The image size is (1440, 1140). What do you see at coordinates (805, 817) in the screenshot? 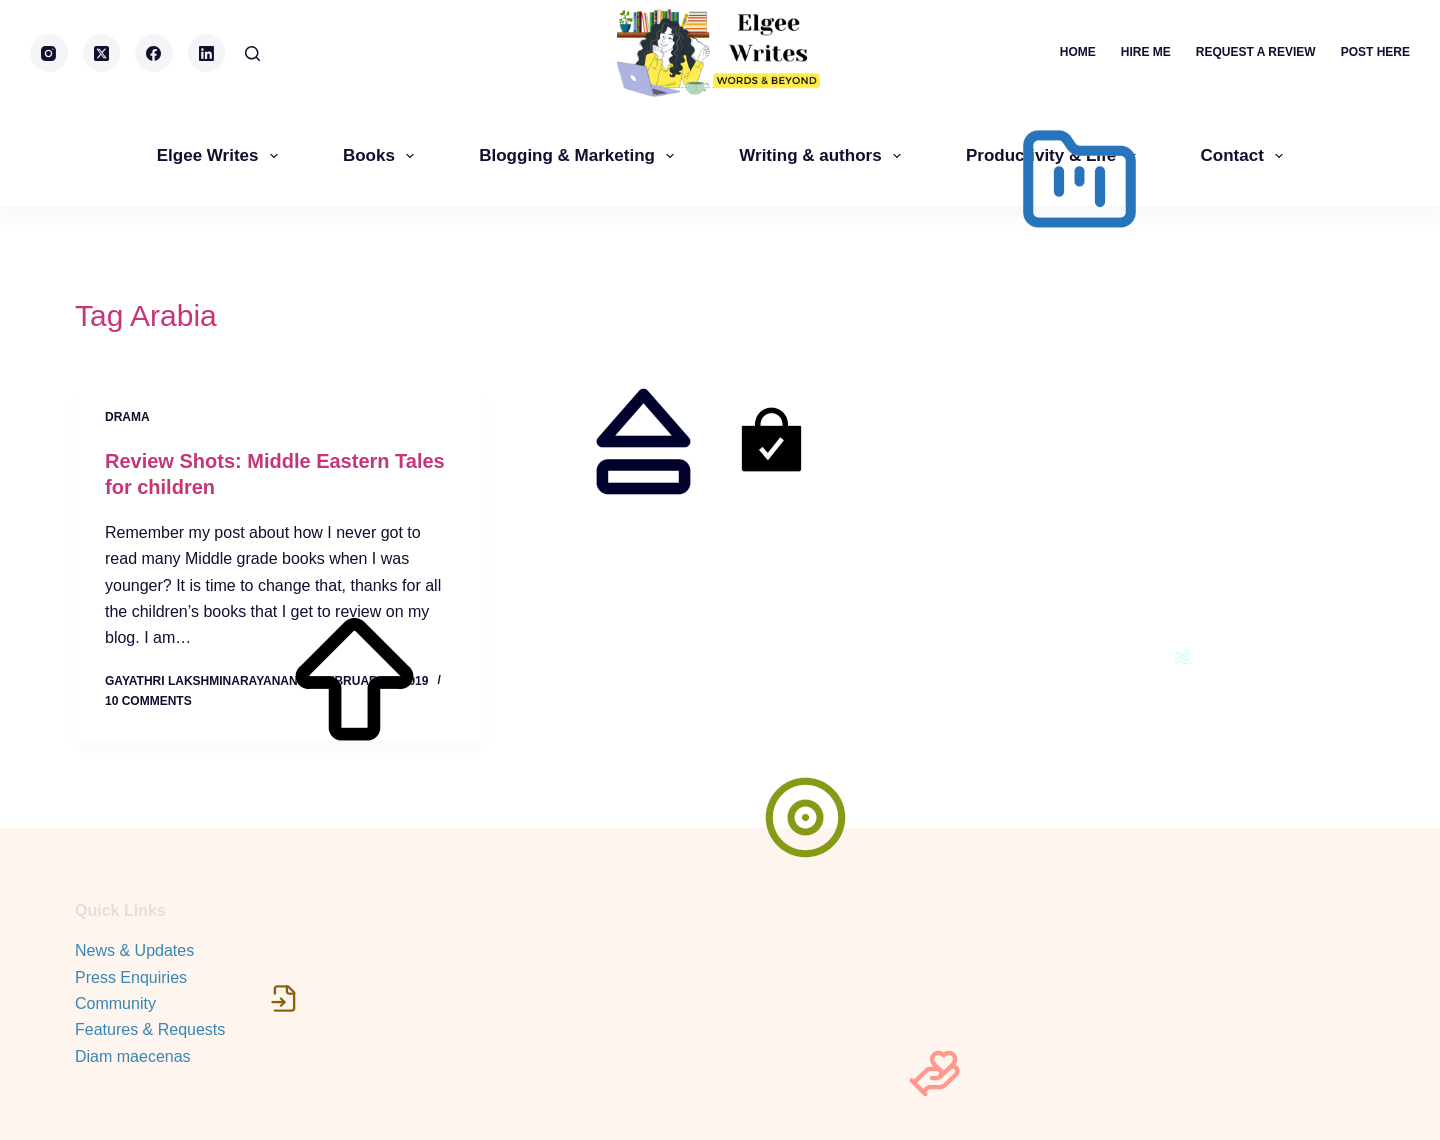
I see `play or access music library` at bounding box center [805, 817].